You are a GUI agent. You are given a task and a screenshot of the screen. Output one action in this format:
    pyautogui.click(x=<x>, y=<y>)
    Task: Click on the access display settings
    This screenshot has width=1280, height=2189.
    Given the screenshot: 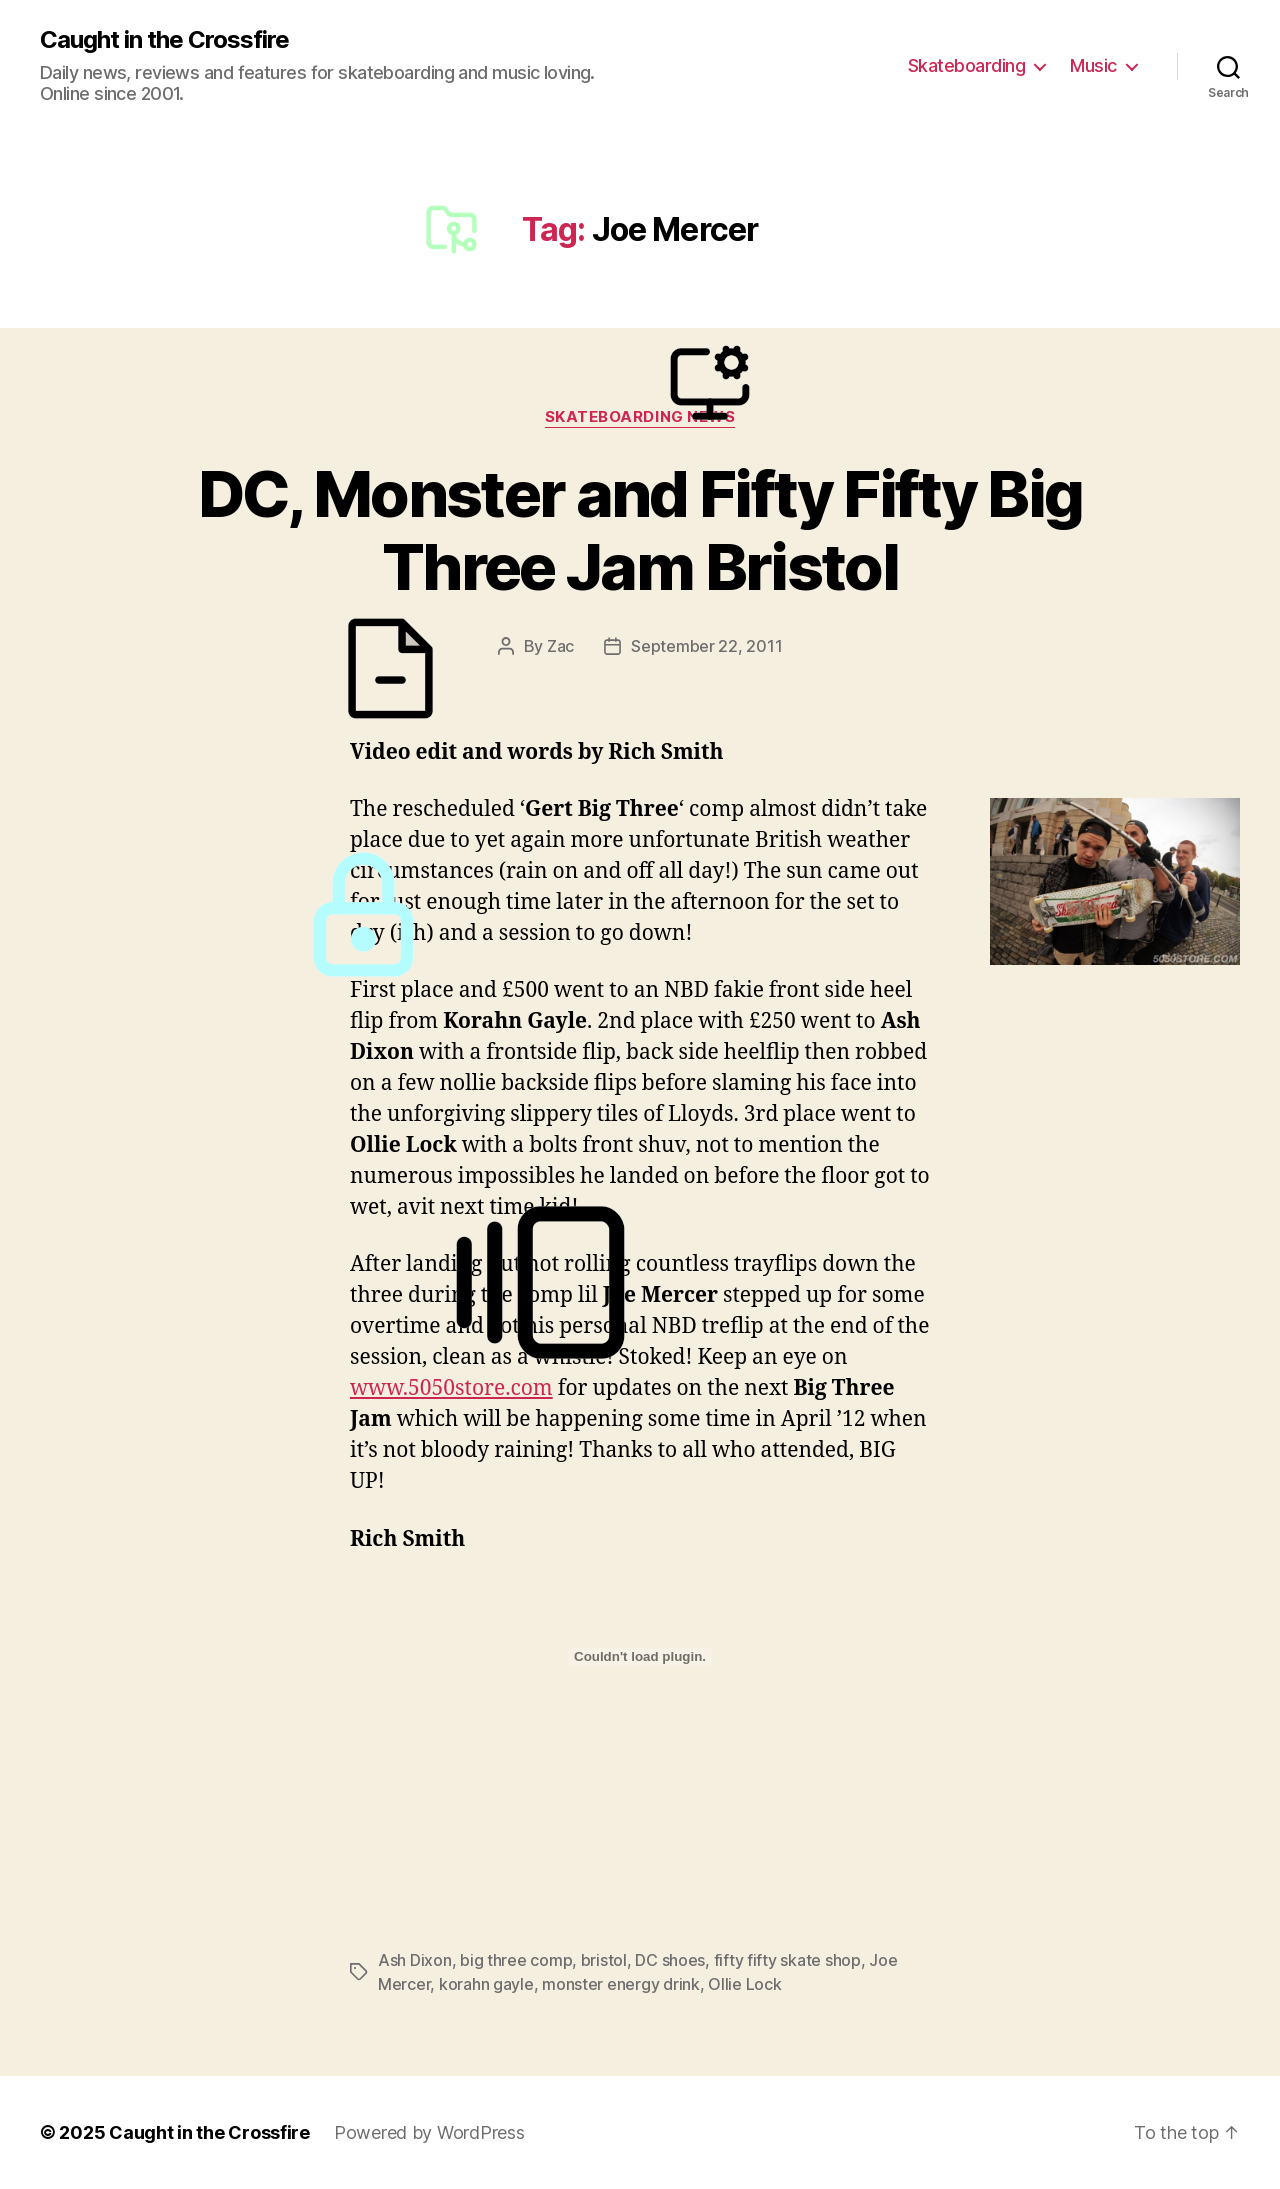 What is the action you would take?
    pyautogui.click(x=710, y=384)
    